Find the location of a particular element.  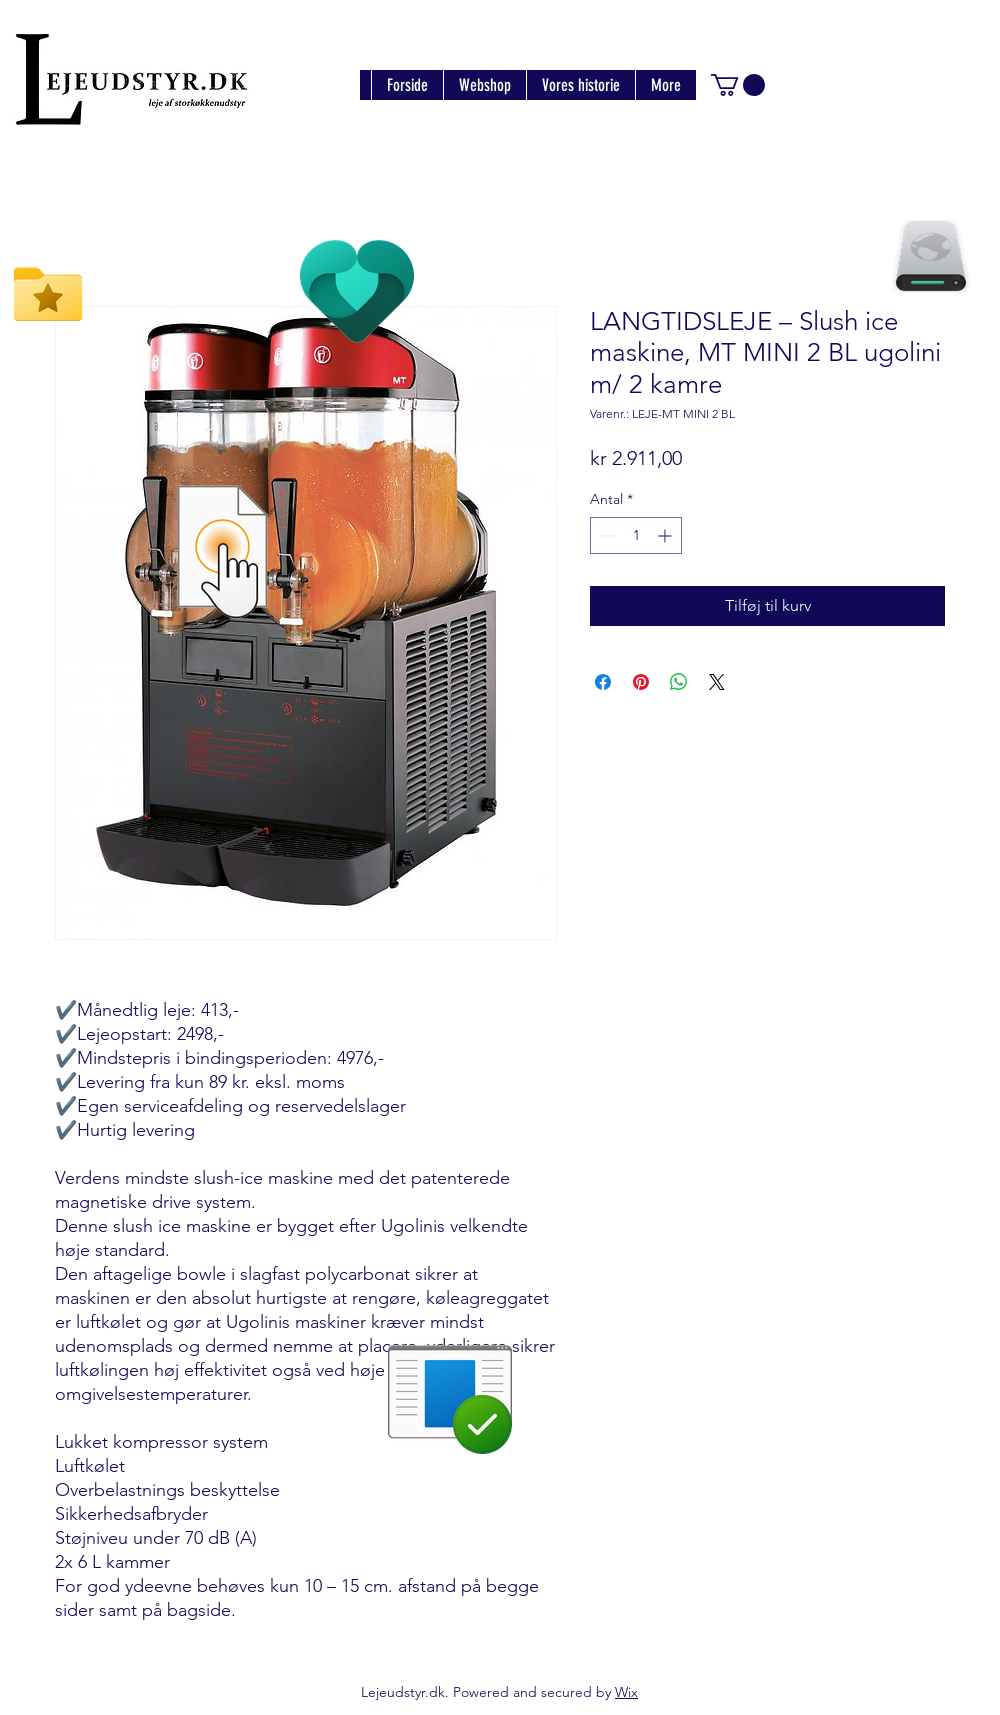

open the microsoft family safety app is located at coordinates (357, 290).